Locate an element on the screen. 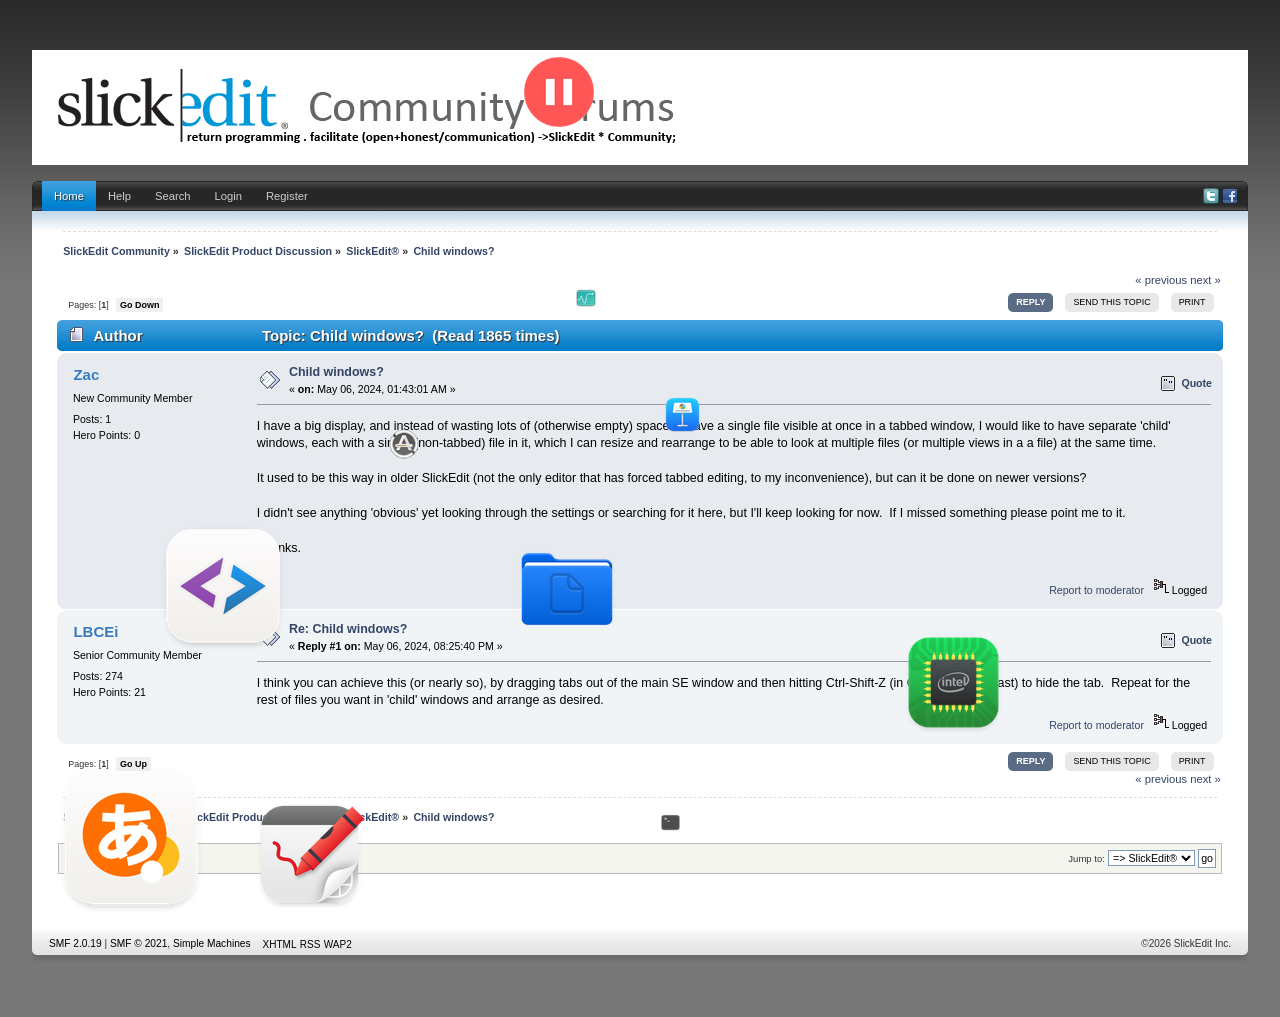 The width and height of the screenshot is (1280, 1017). open drawing app is located at coordinates (309, 854).